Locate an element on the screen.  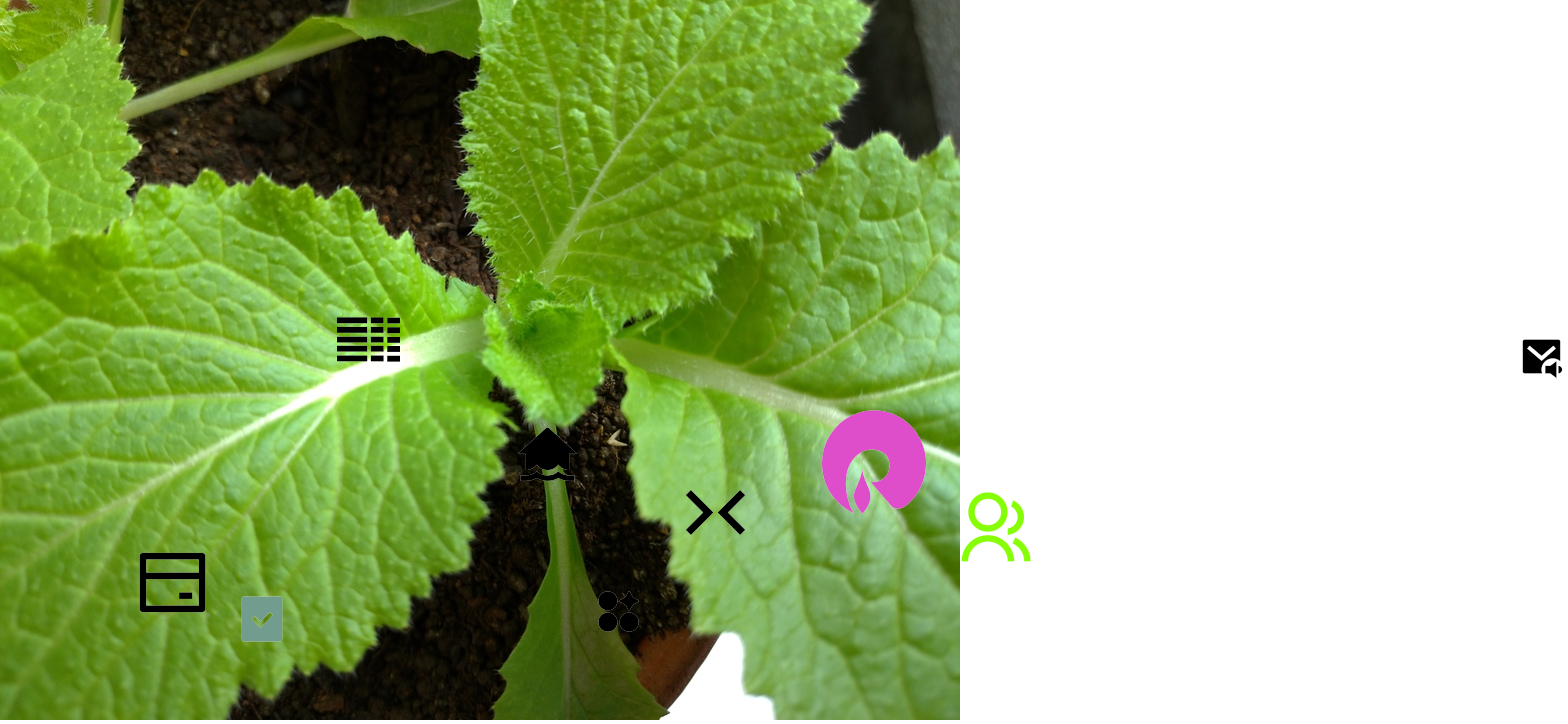
indicates flood warning or alert is located at coordinates (547, 456).